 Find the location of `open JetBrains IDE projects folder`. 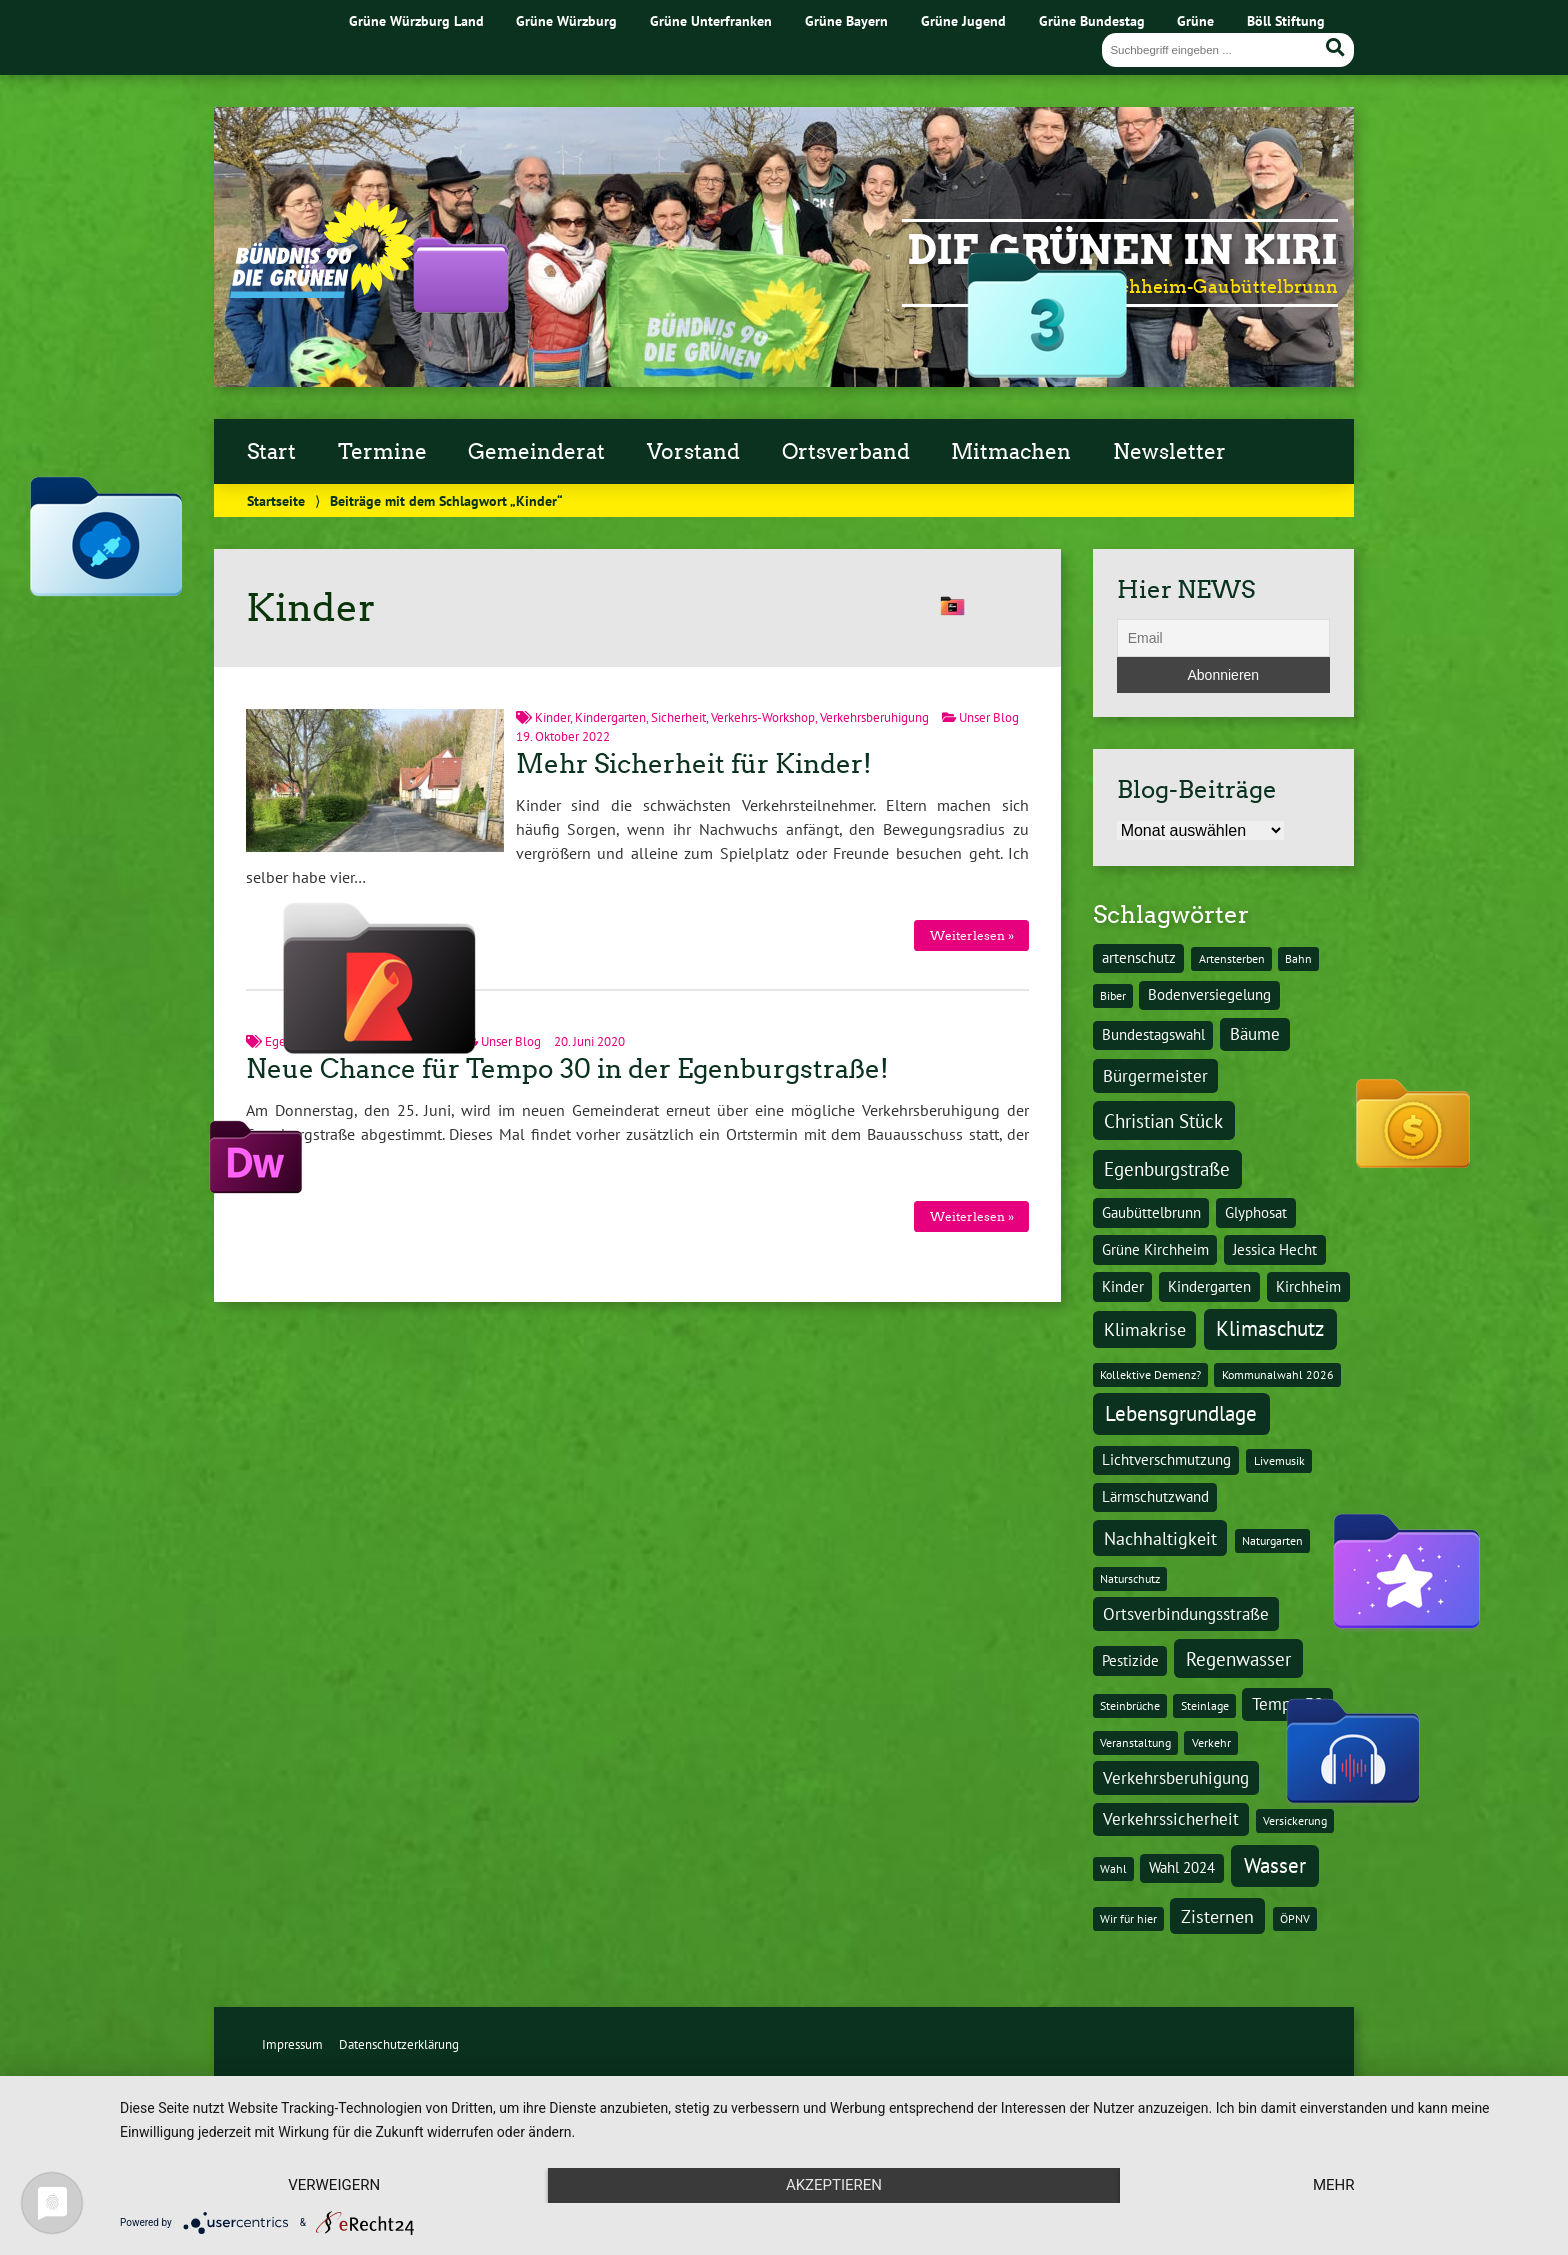

open JetBrains IDE projects folder is located at coordinates (952, 606).